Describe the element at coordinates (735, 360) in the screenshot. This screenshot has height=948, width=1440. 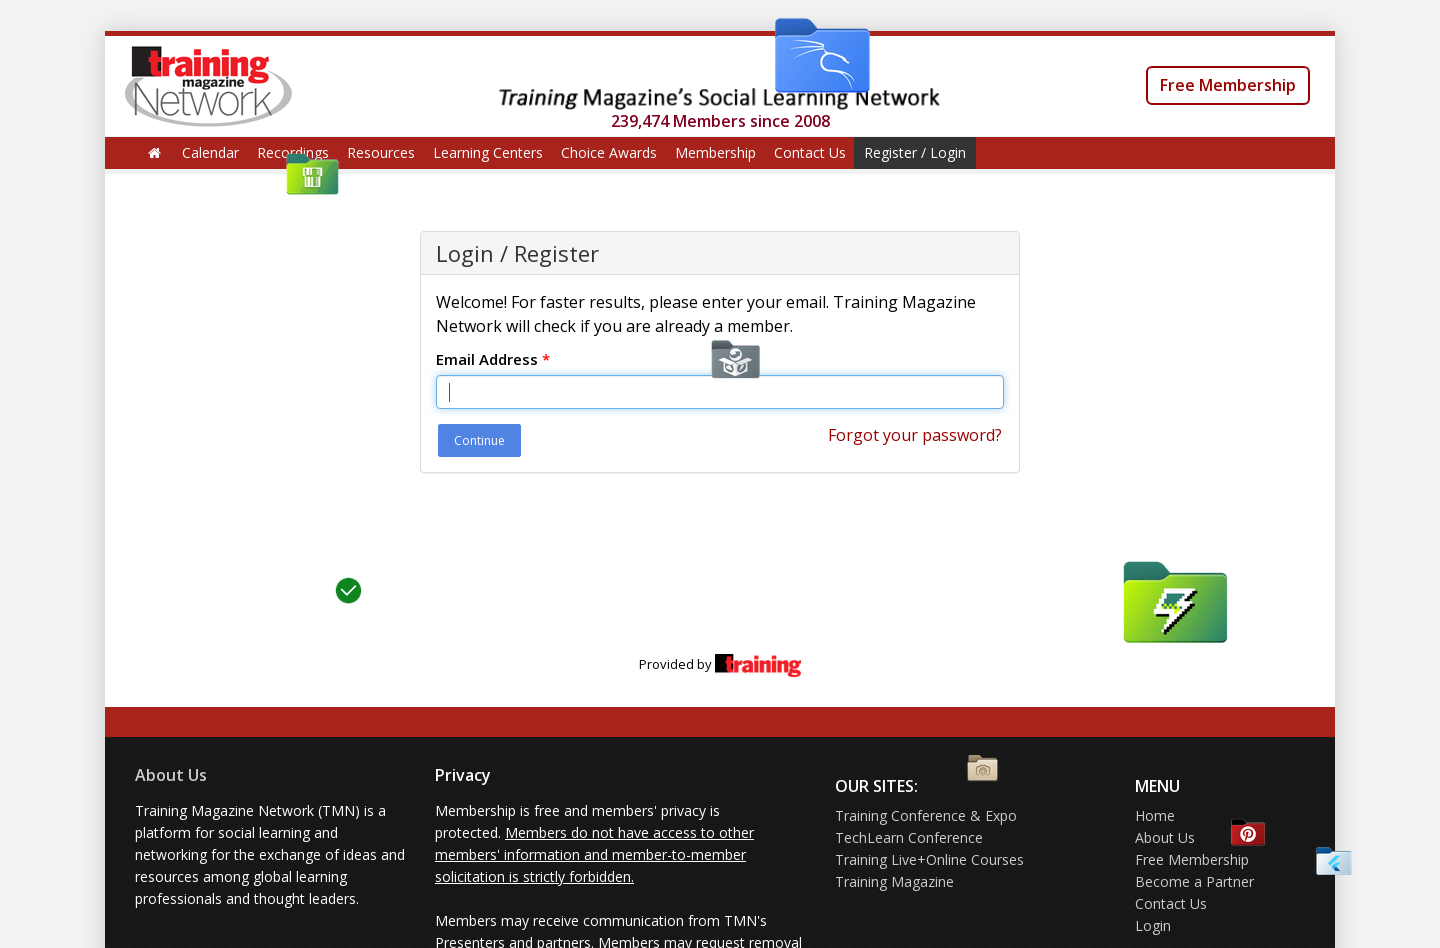
I see `open portableapps folder` at that location.